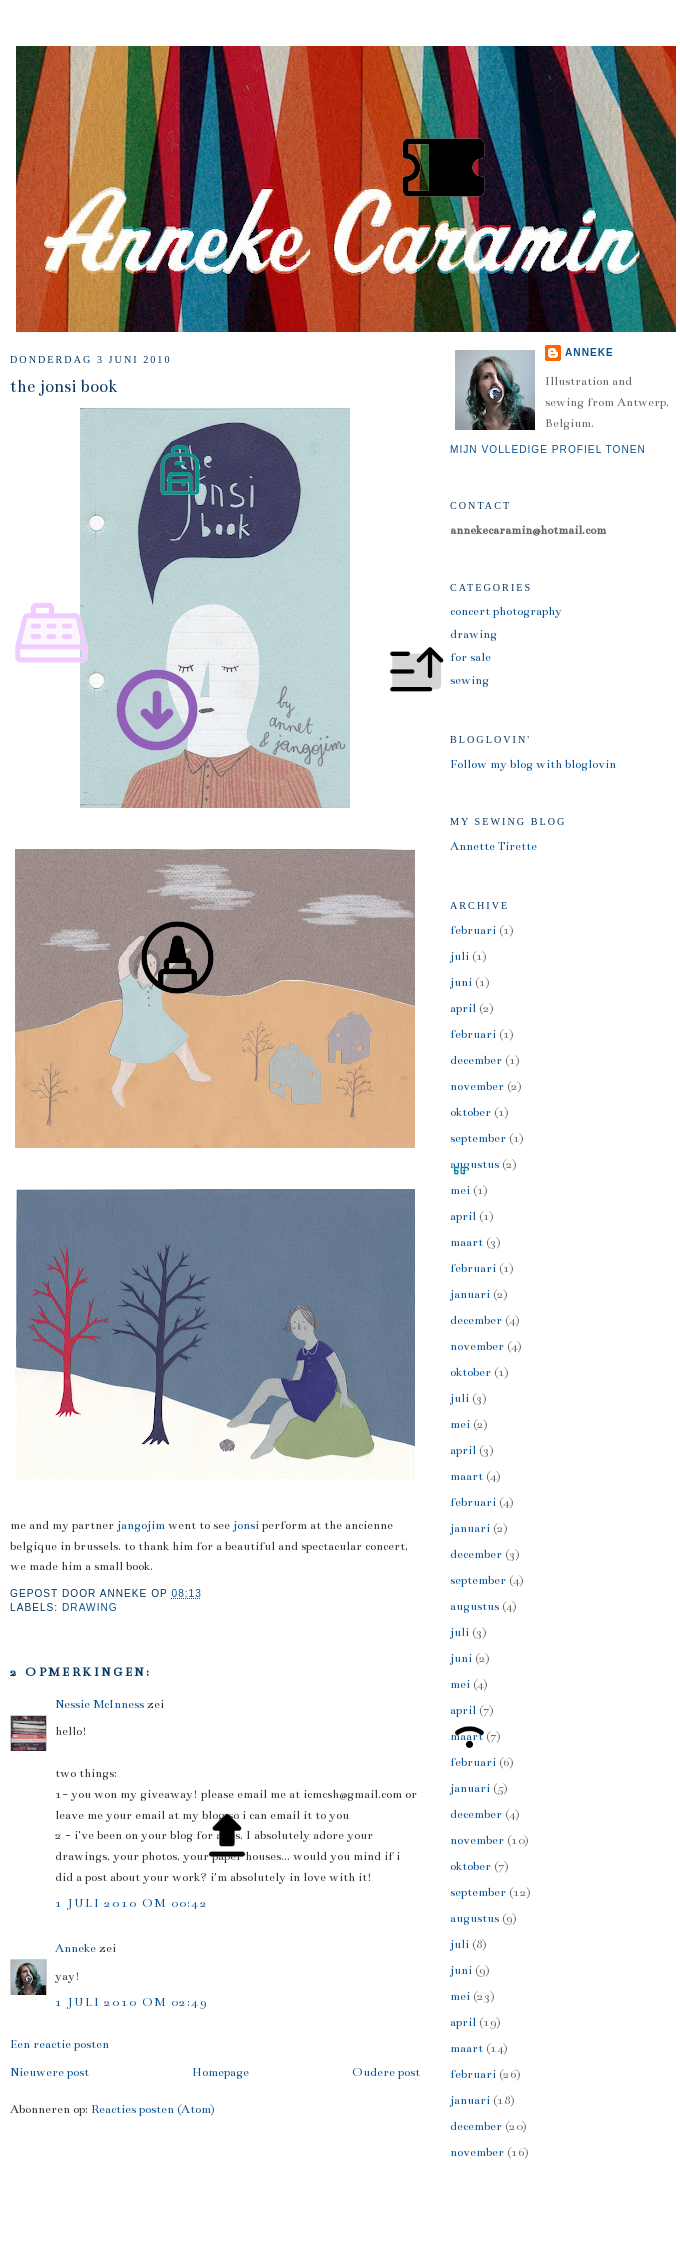 The height and width of the screenshot is (2249, 680). I want to click on download a file or content, so click(157, 710).